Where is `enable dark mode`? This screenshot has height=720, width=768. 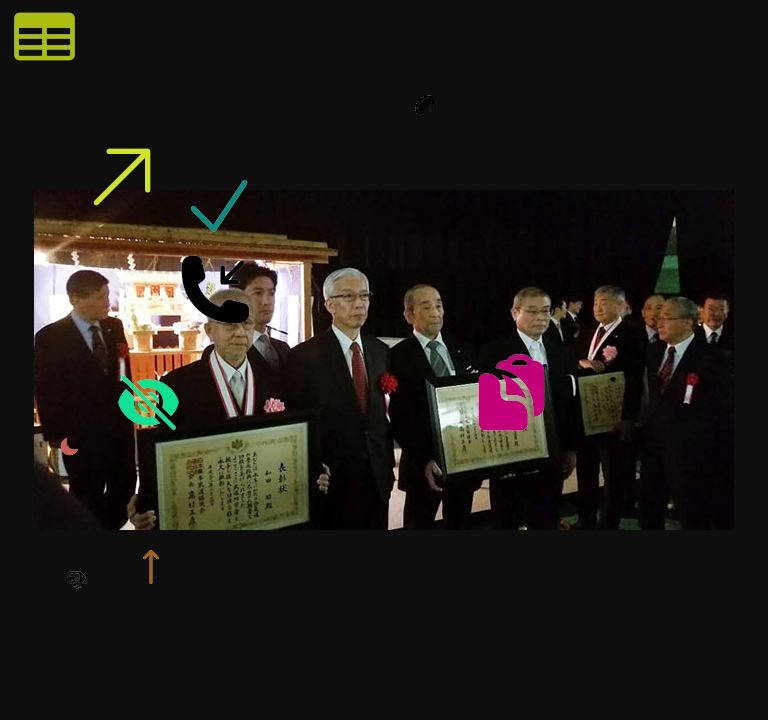 enable dark mode is located at coordinates (69, 447).